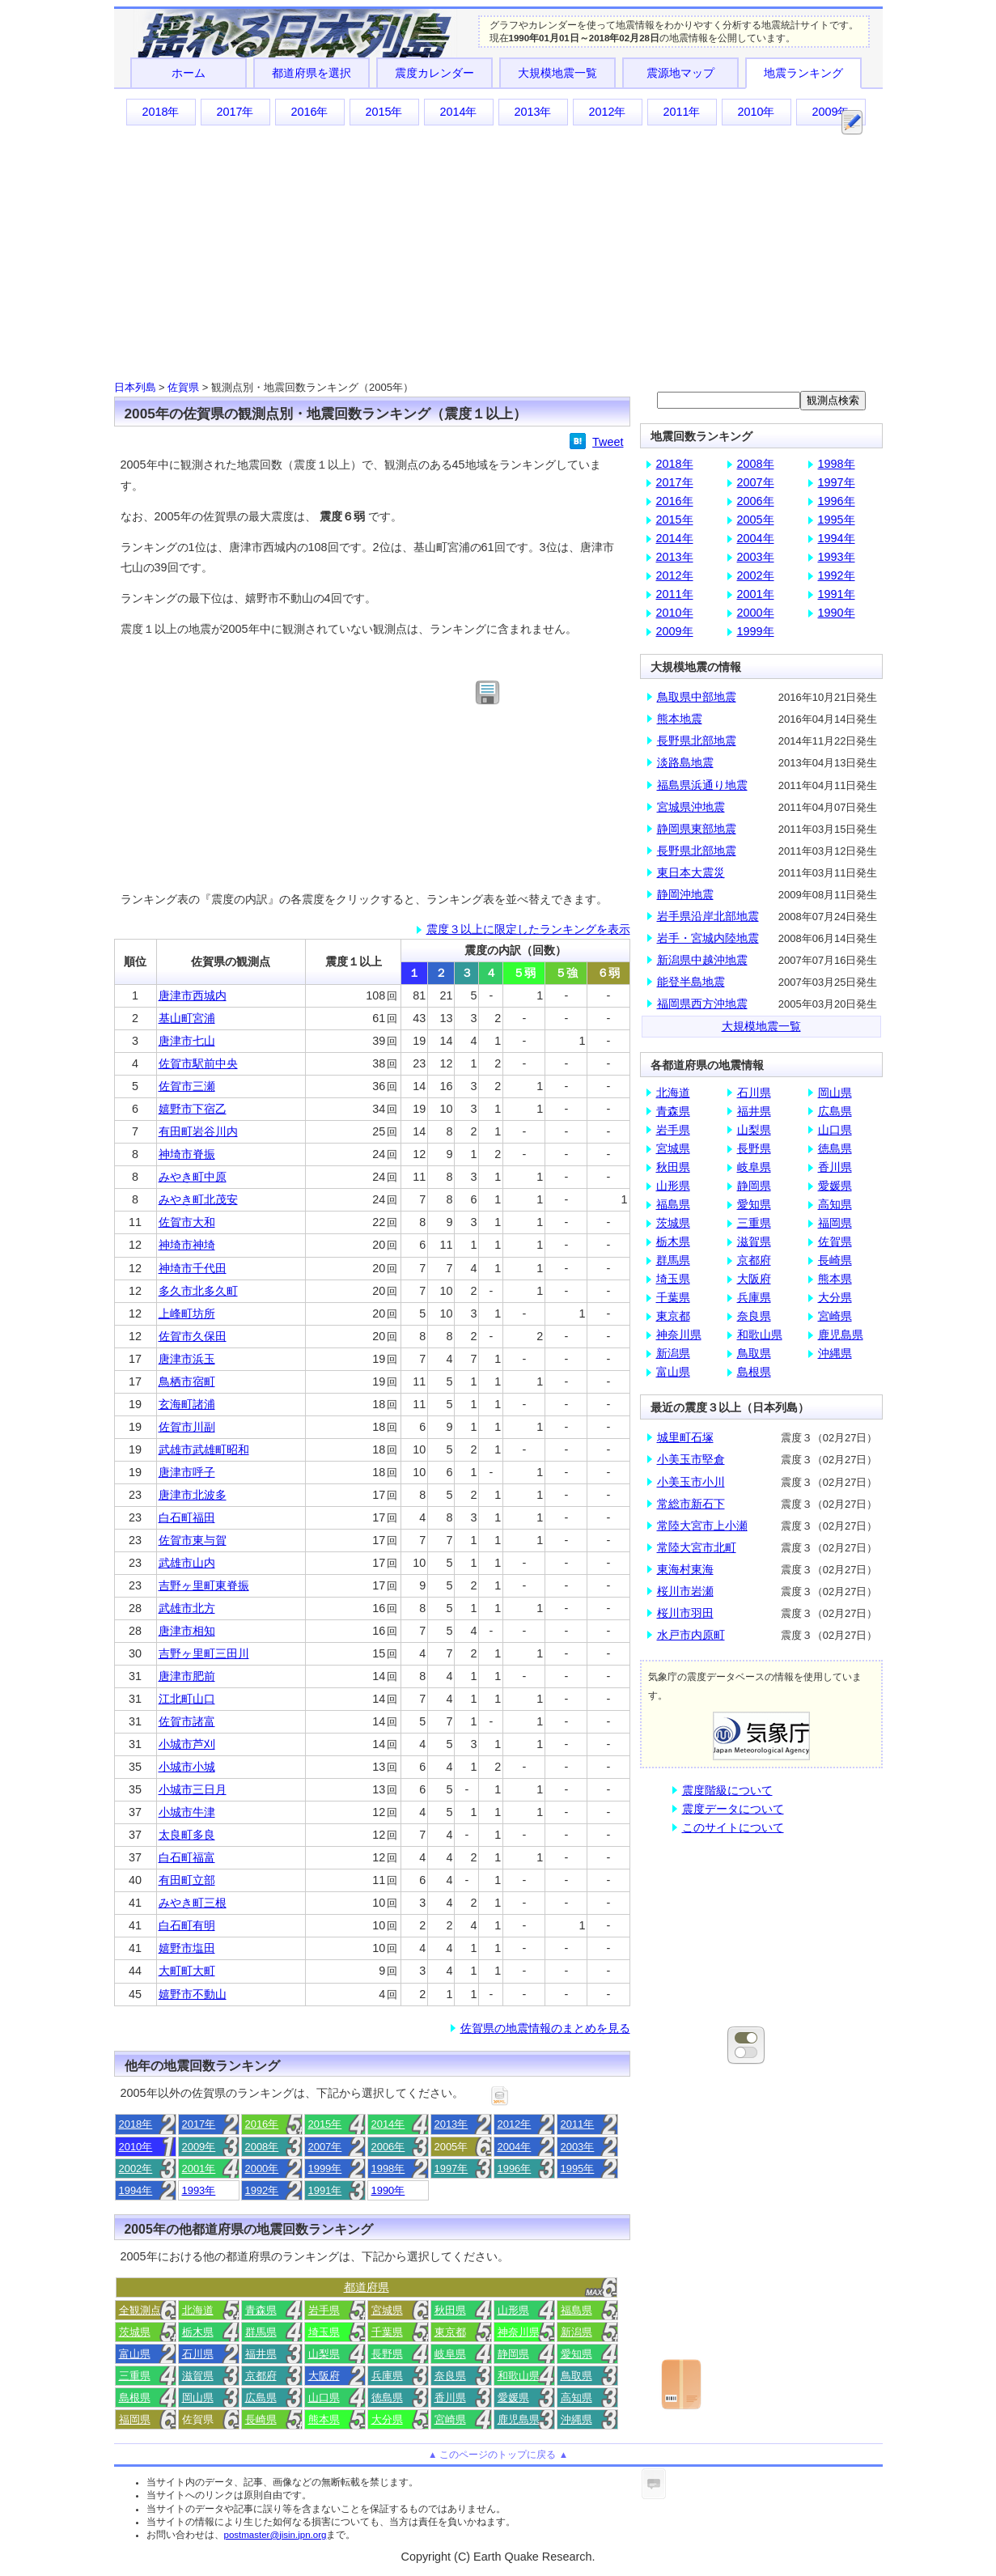 This screenshot has height=2576, width=996. What do you see at coordinates (746, 2045) in the screenshot?
I see `open gnome tweaks to customize desktop settings` at bounding box center [746, 2045].